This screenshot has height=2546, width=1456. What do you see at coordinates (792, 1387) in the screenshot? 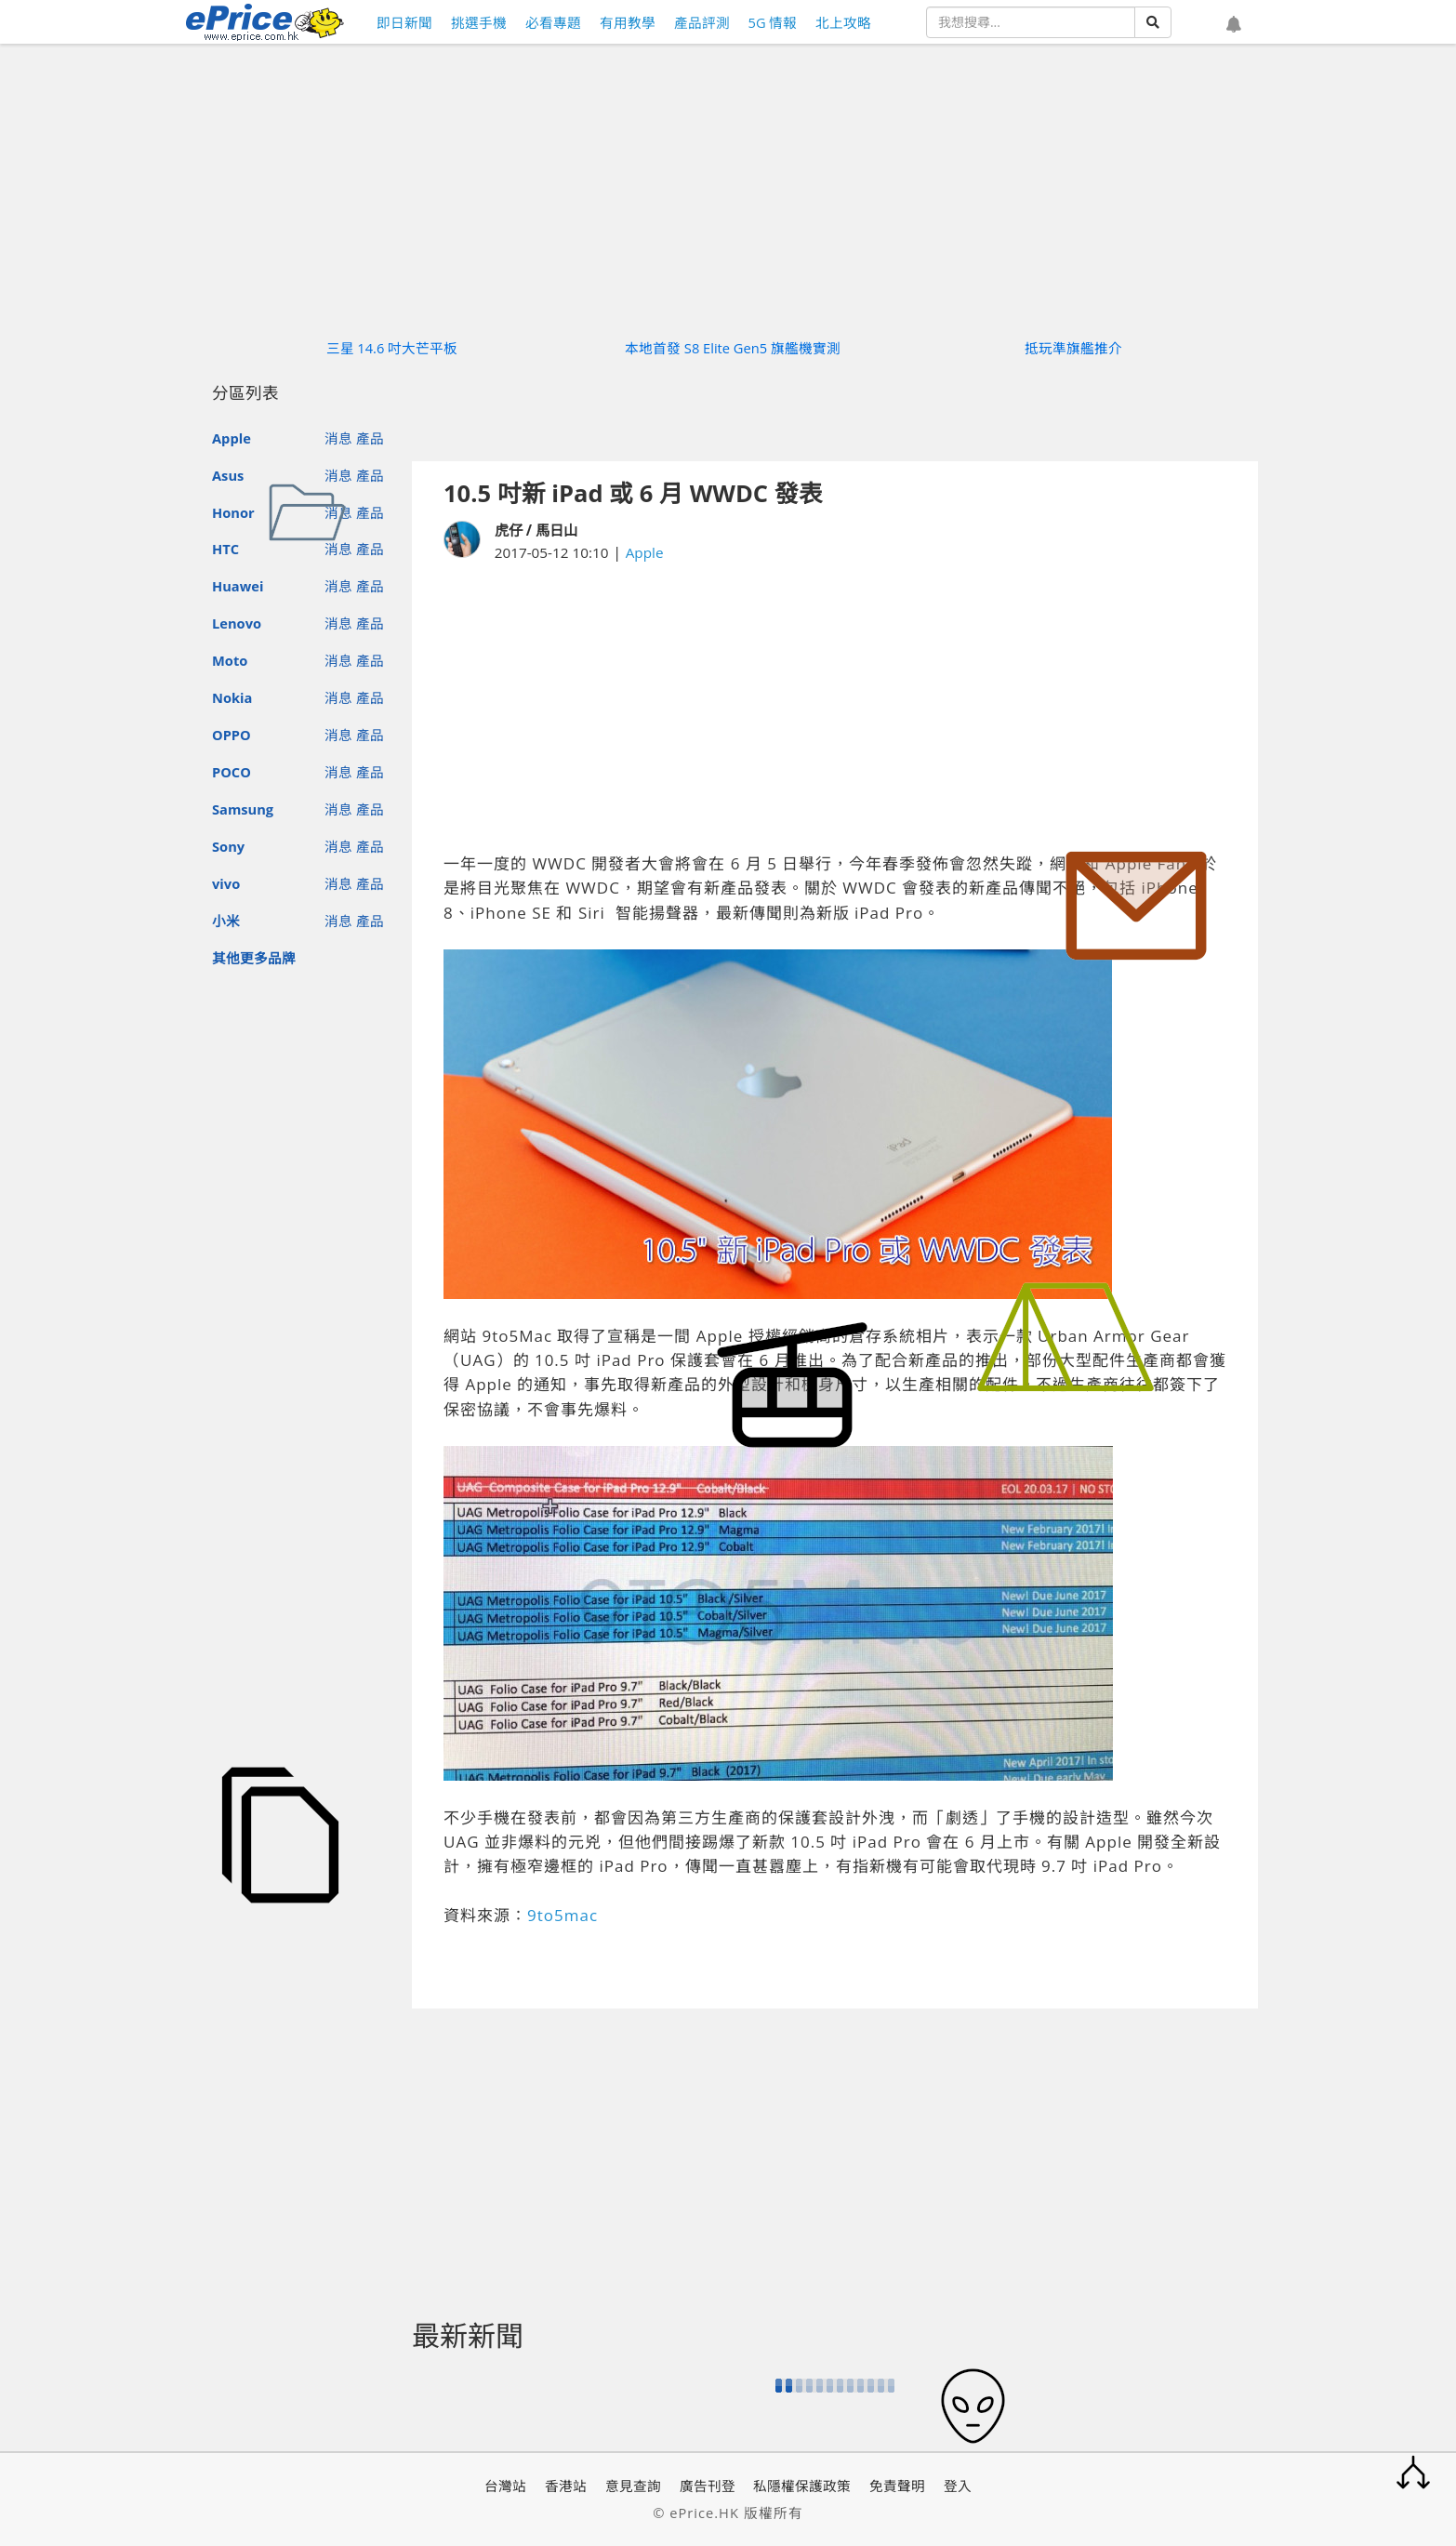
I see `access cable car or gondola transit information` at bounding box center [792, 1387].